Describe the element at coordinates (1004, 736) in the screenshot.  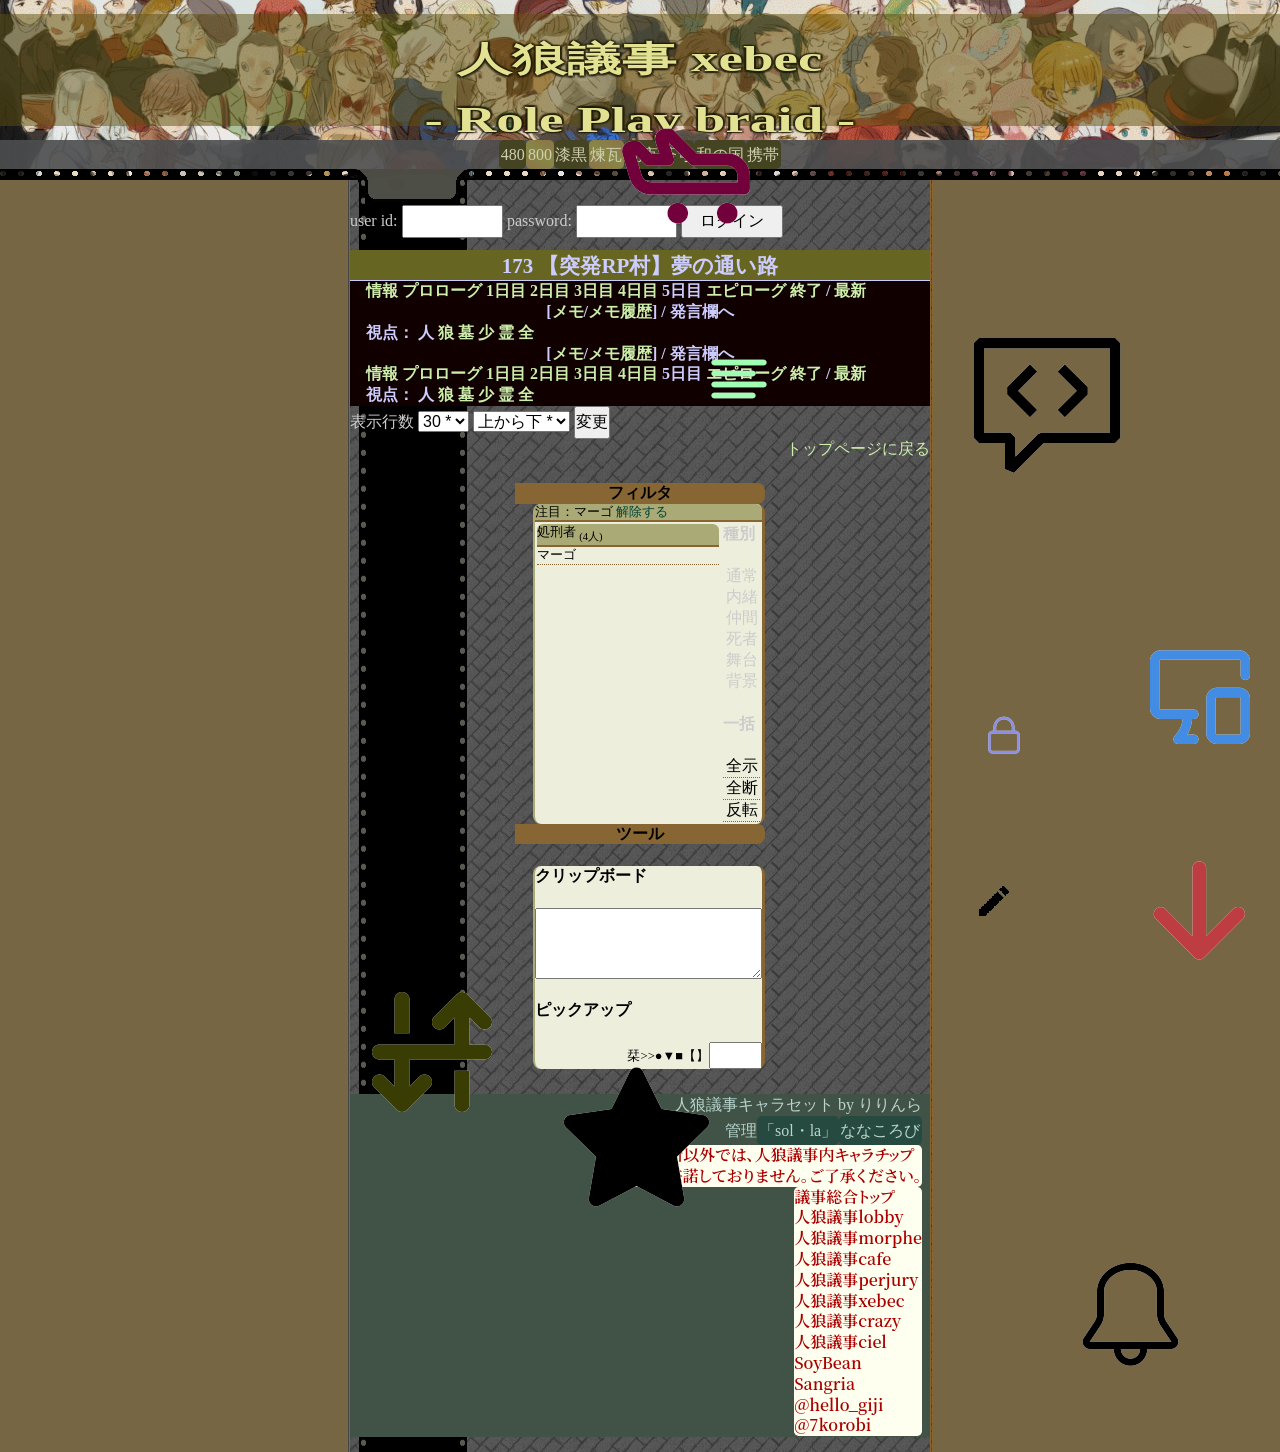
I see `indicates a locked or secure item` at that location.